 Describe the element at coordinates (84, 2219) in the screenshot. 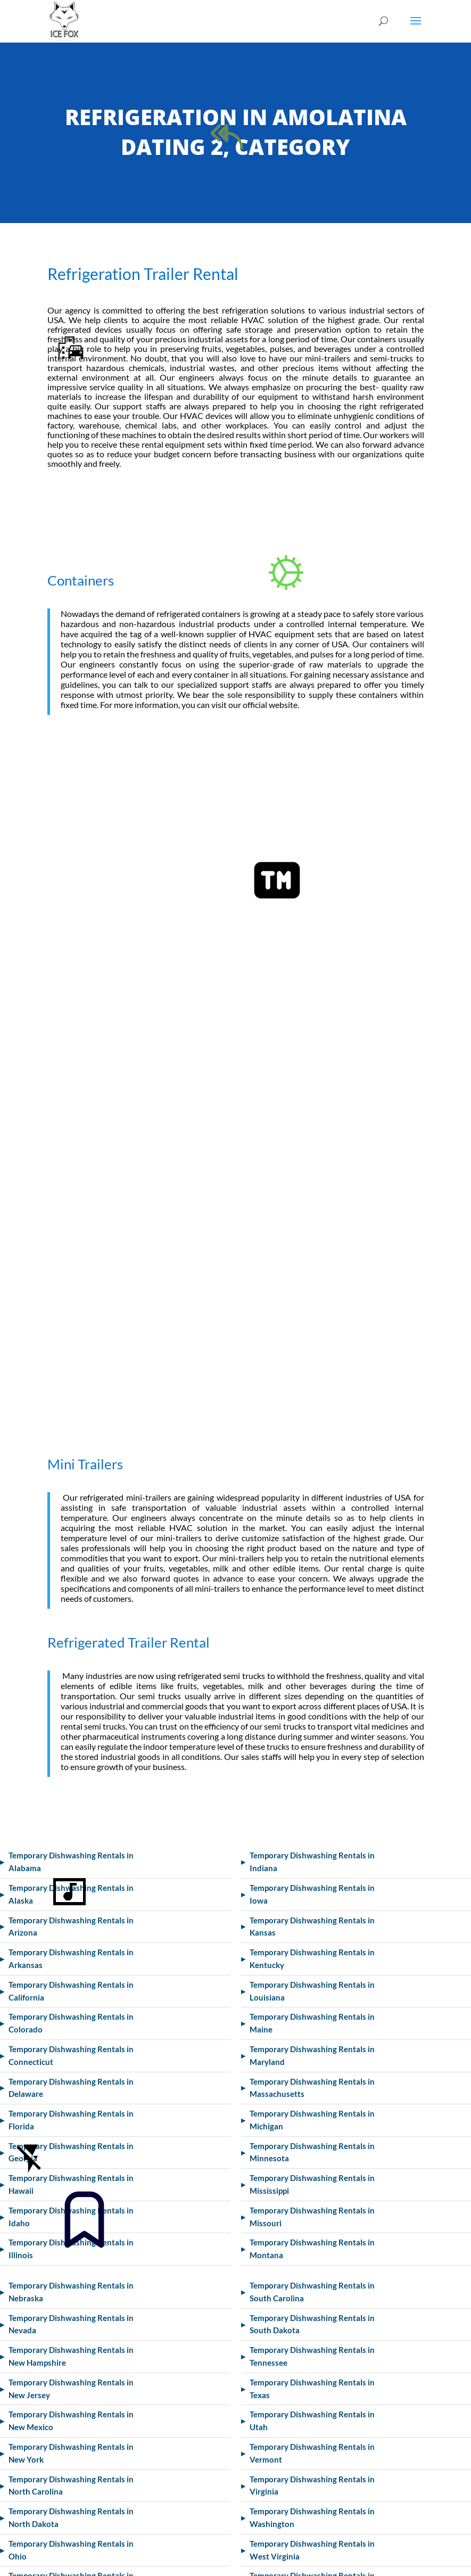

I see `save this item for later` at that location.